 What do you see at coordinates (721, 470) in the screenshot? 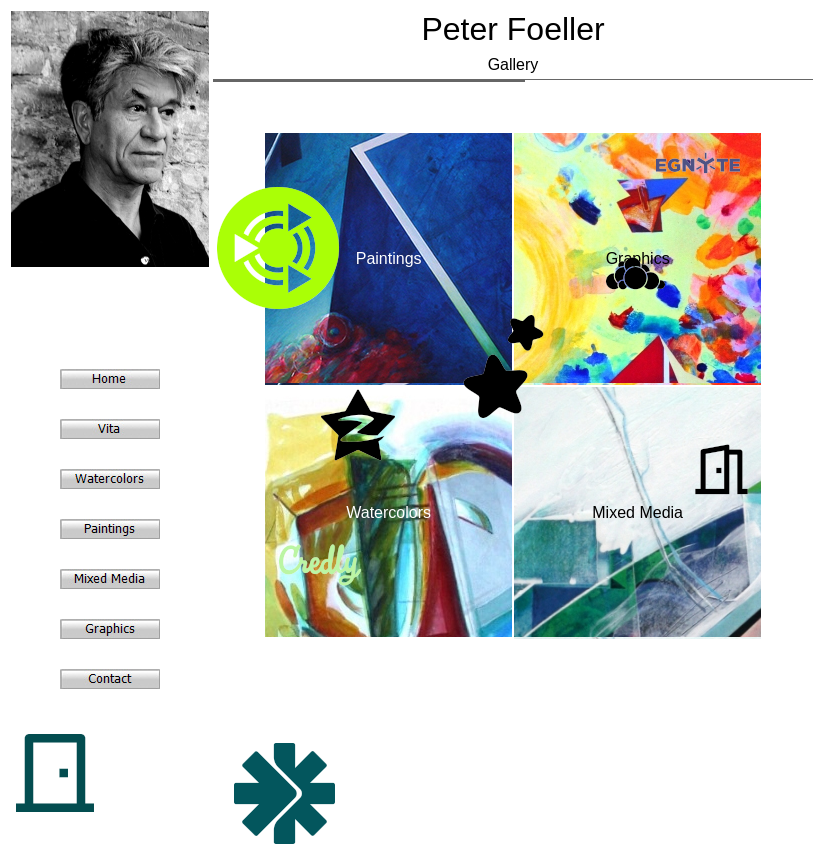
I see `log out or exit the application` at bounding box center [721, 470].